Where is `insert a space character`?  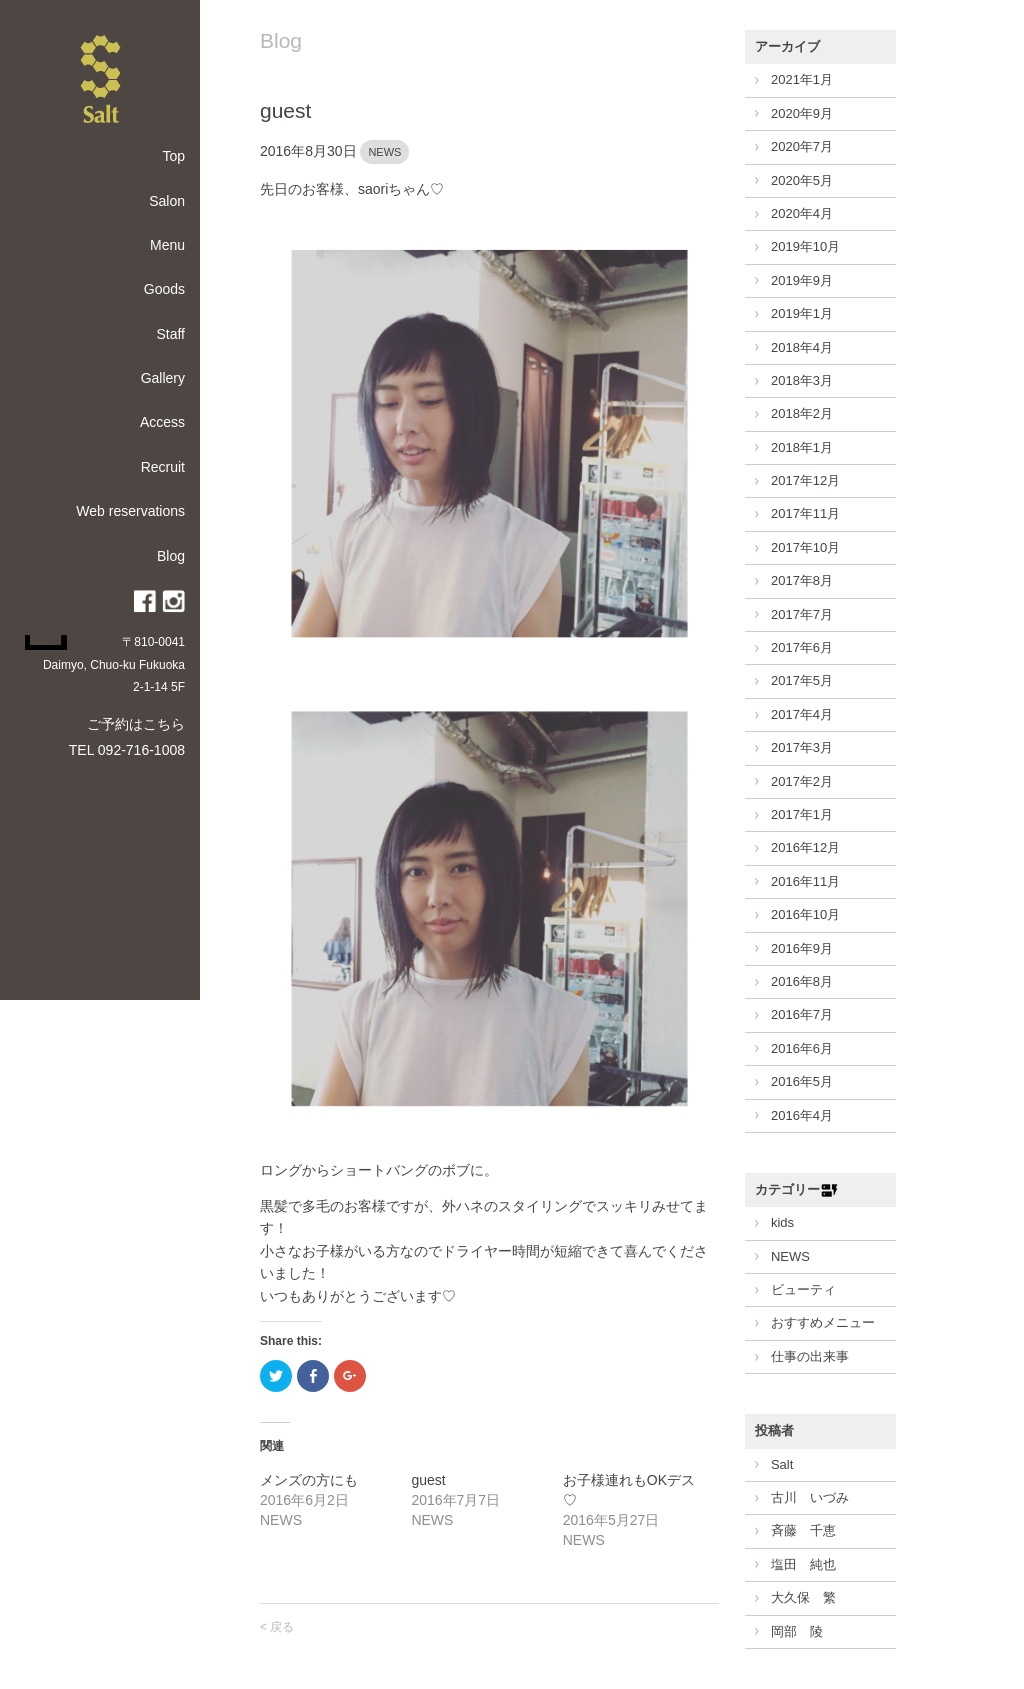
insert a space character is located at coordinates (45, 642).